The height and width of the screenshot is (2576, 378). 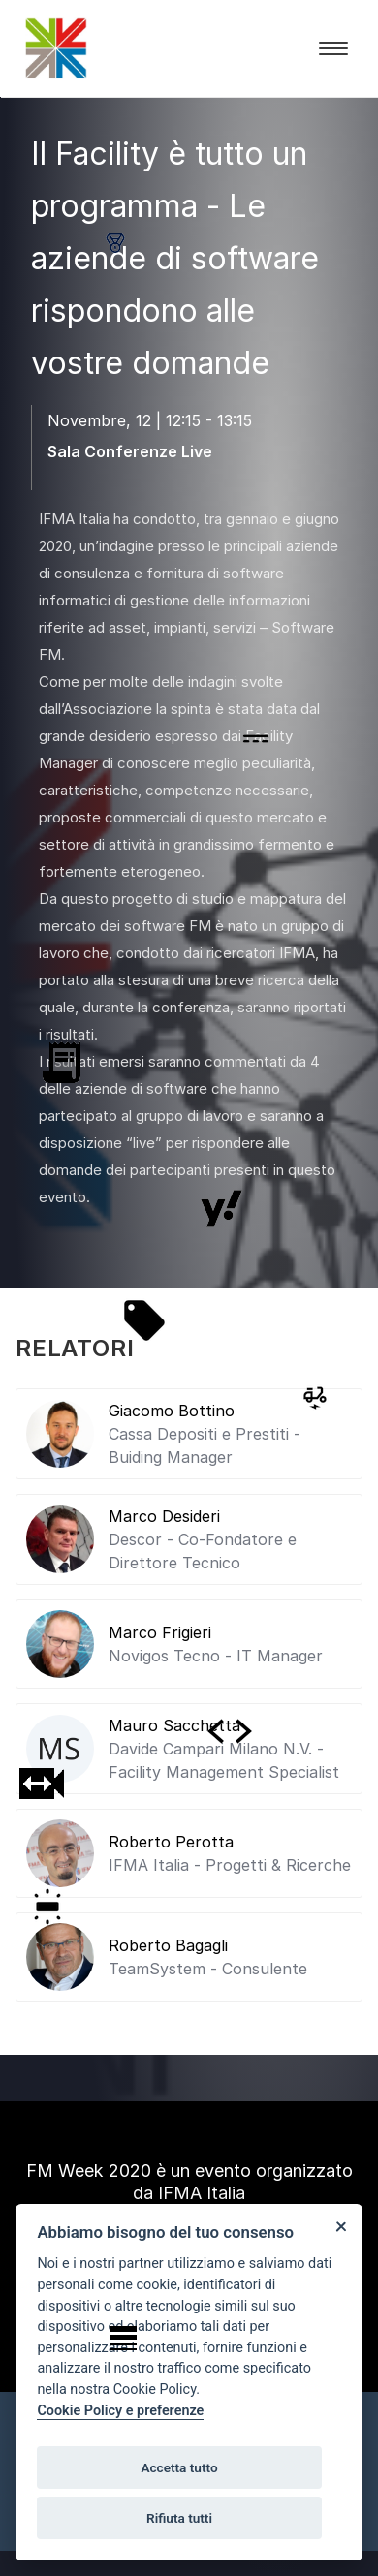 I want to click on select electric moped as transportation mode, so click(x=315, y=1397).